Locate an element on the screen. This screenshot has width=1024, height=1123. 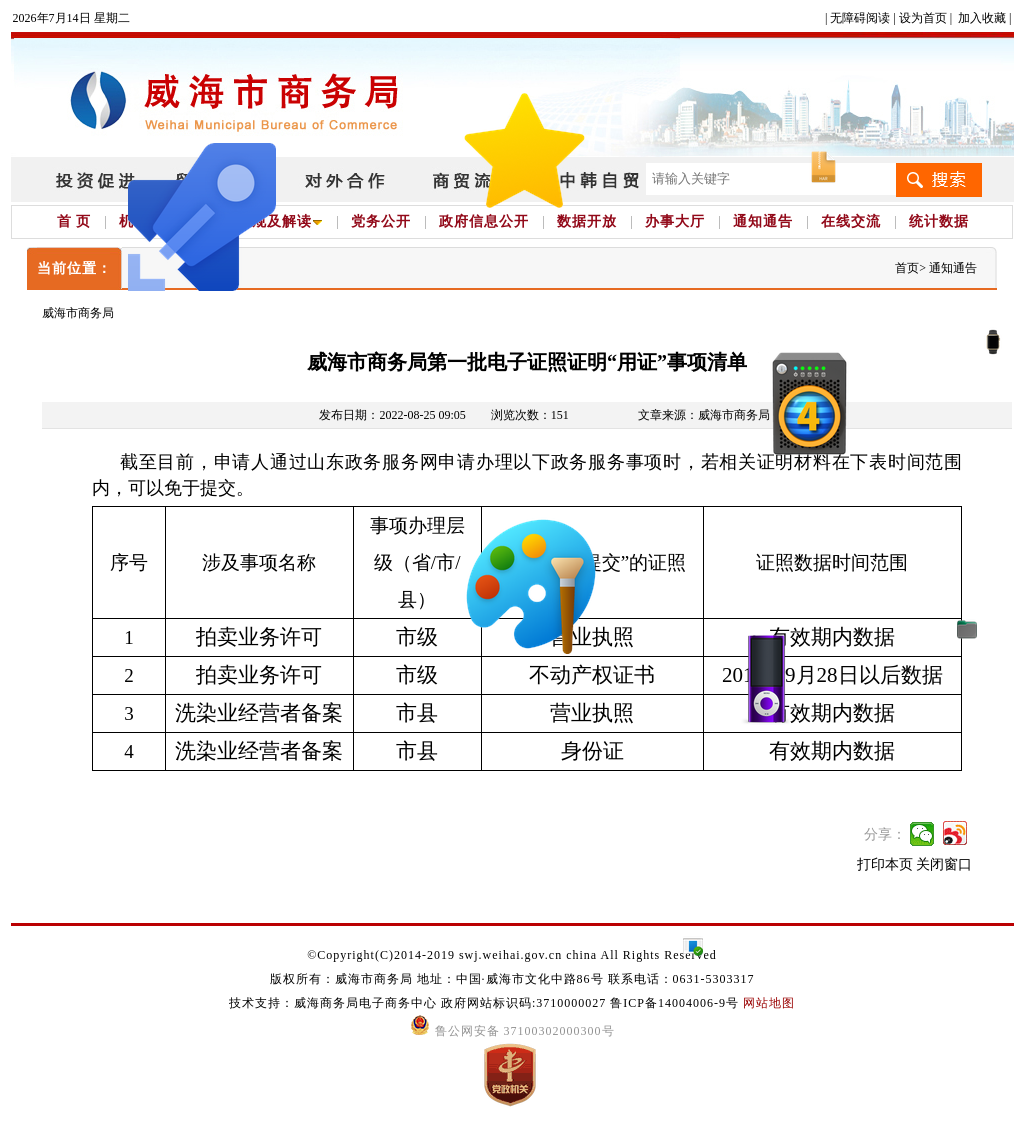
open the paint application is located at coordinates (531, 584).